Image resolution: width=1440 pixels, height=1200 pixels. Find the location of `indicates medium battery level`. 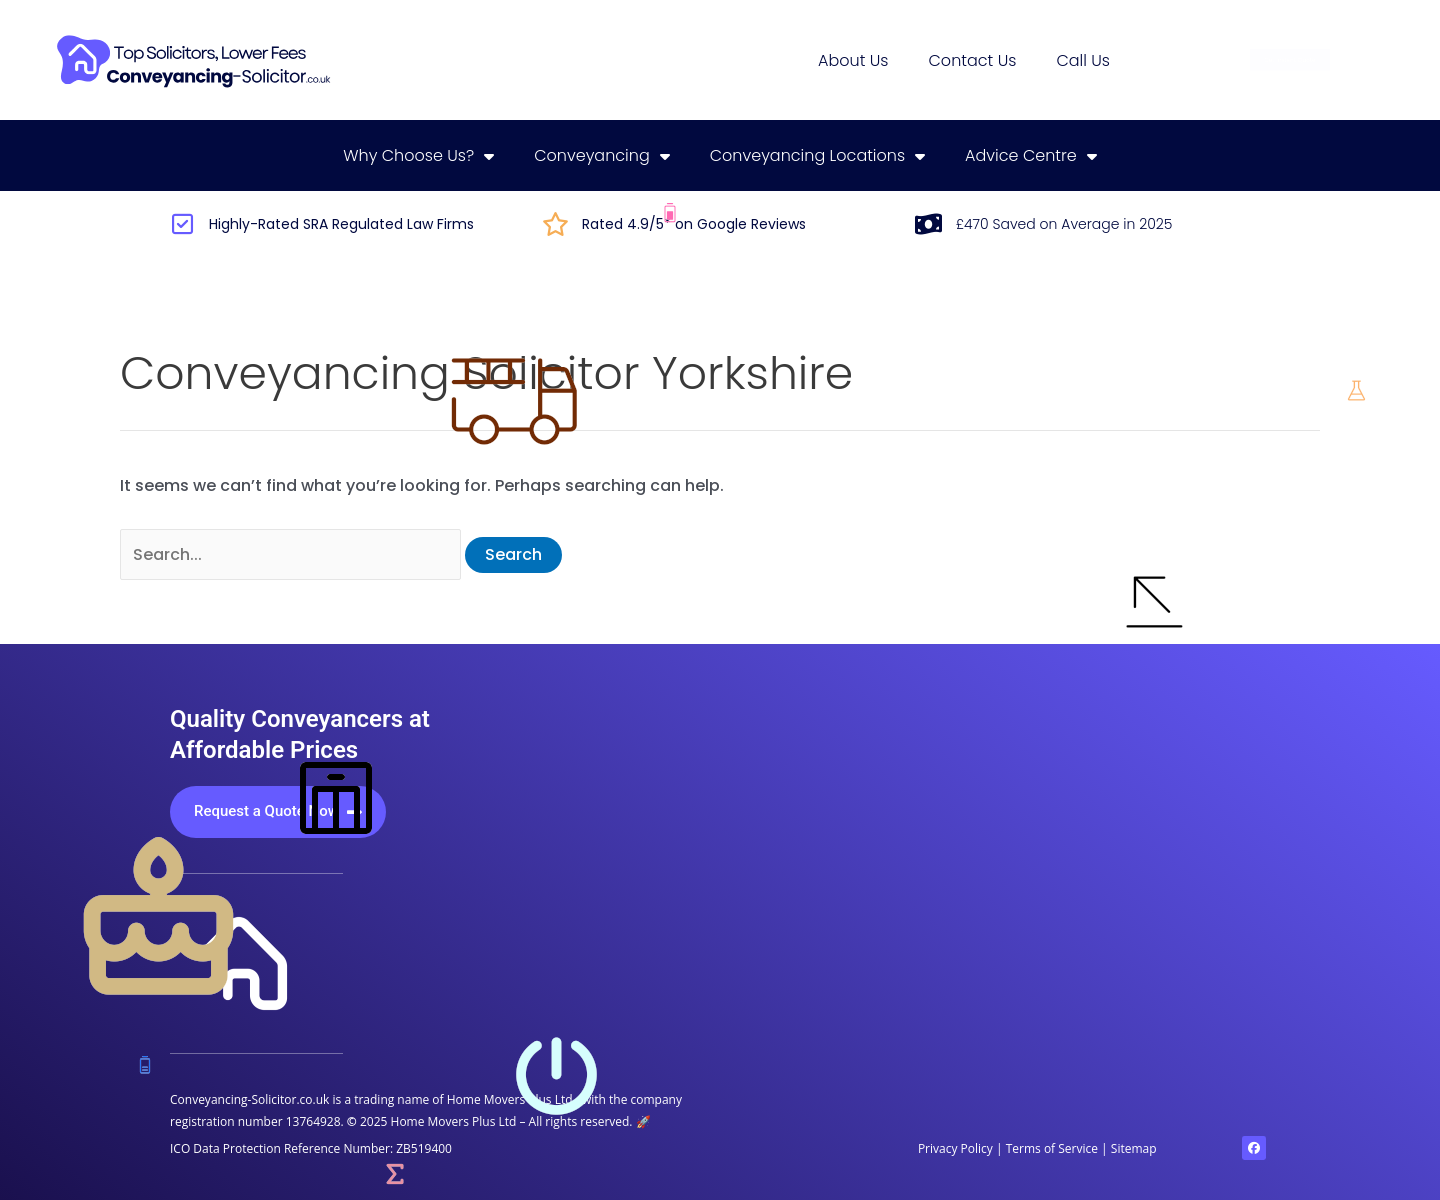

indicates medium battery level is located at coordinates (145, 1065).